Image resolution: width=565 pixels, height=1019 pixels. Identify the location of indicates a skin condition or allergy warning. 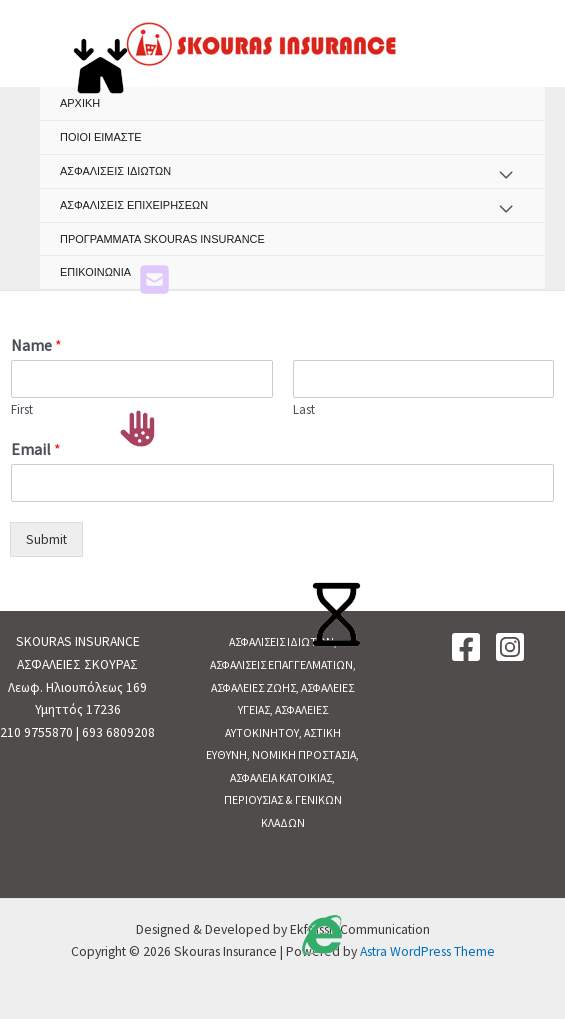
(138, 428).